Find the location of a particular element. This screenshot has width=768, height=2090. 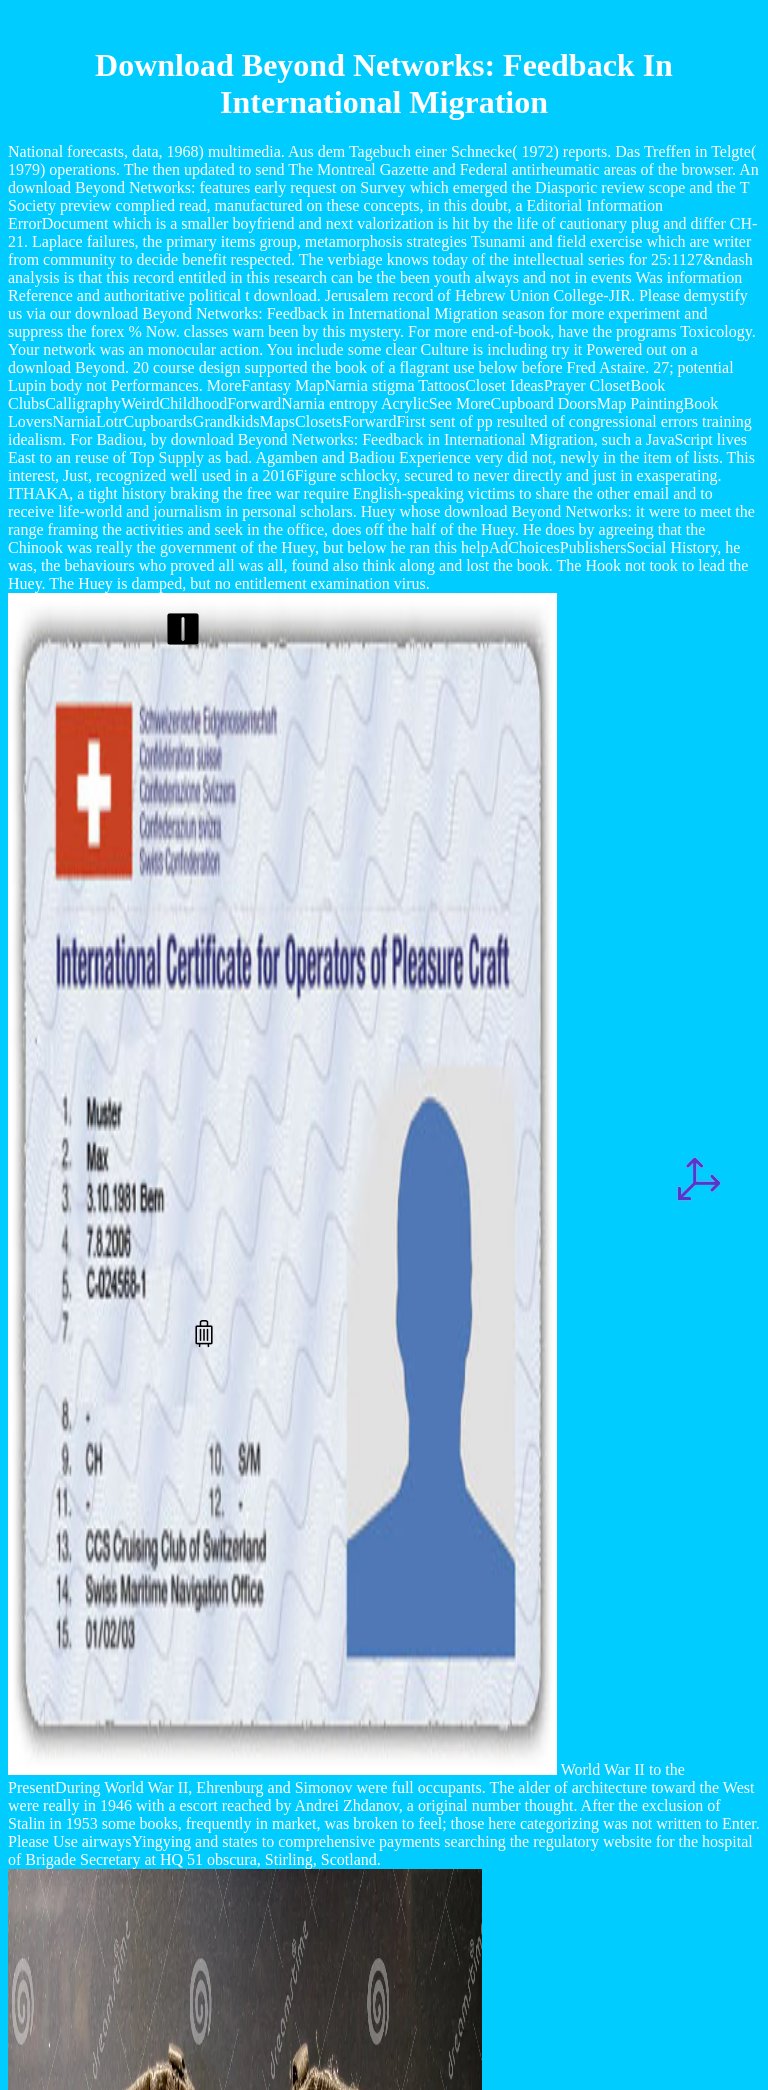

switch to 3D view or coordinate system is located at coordinates (696, 1181).